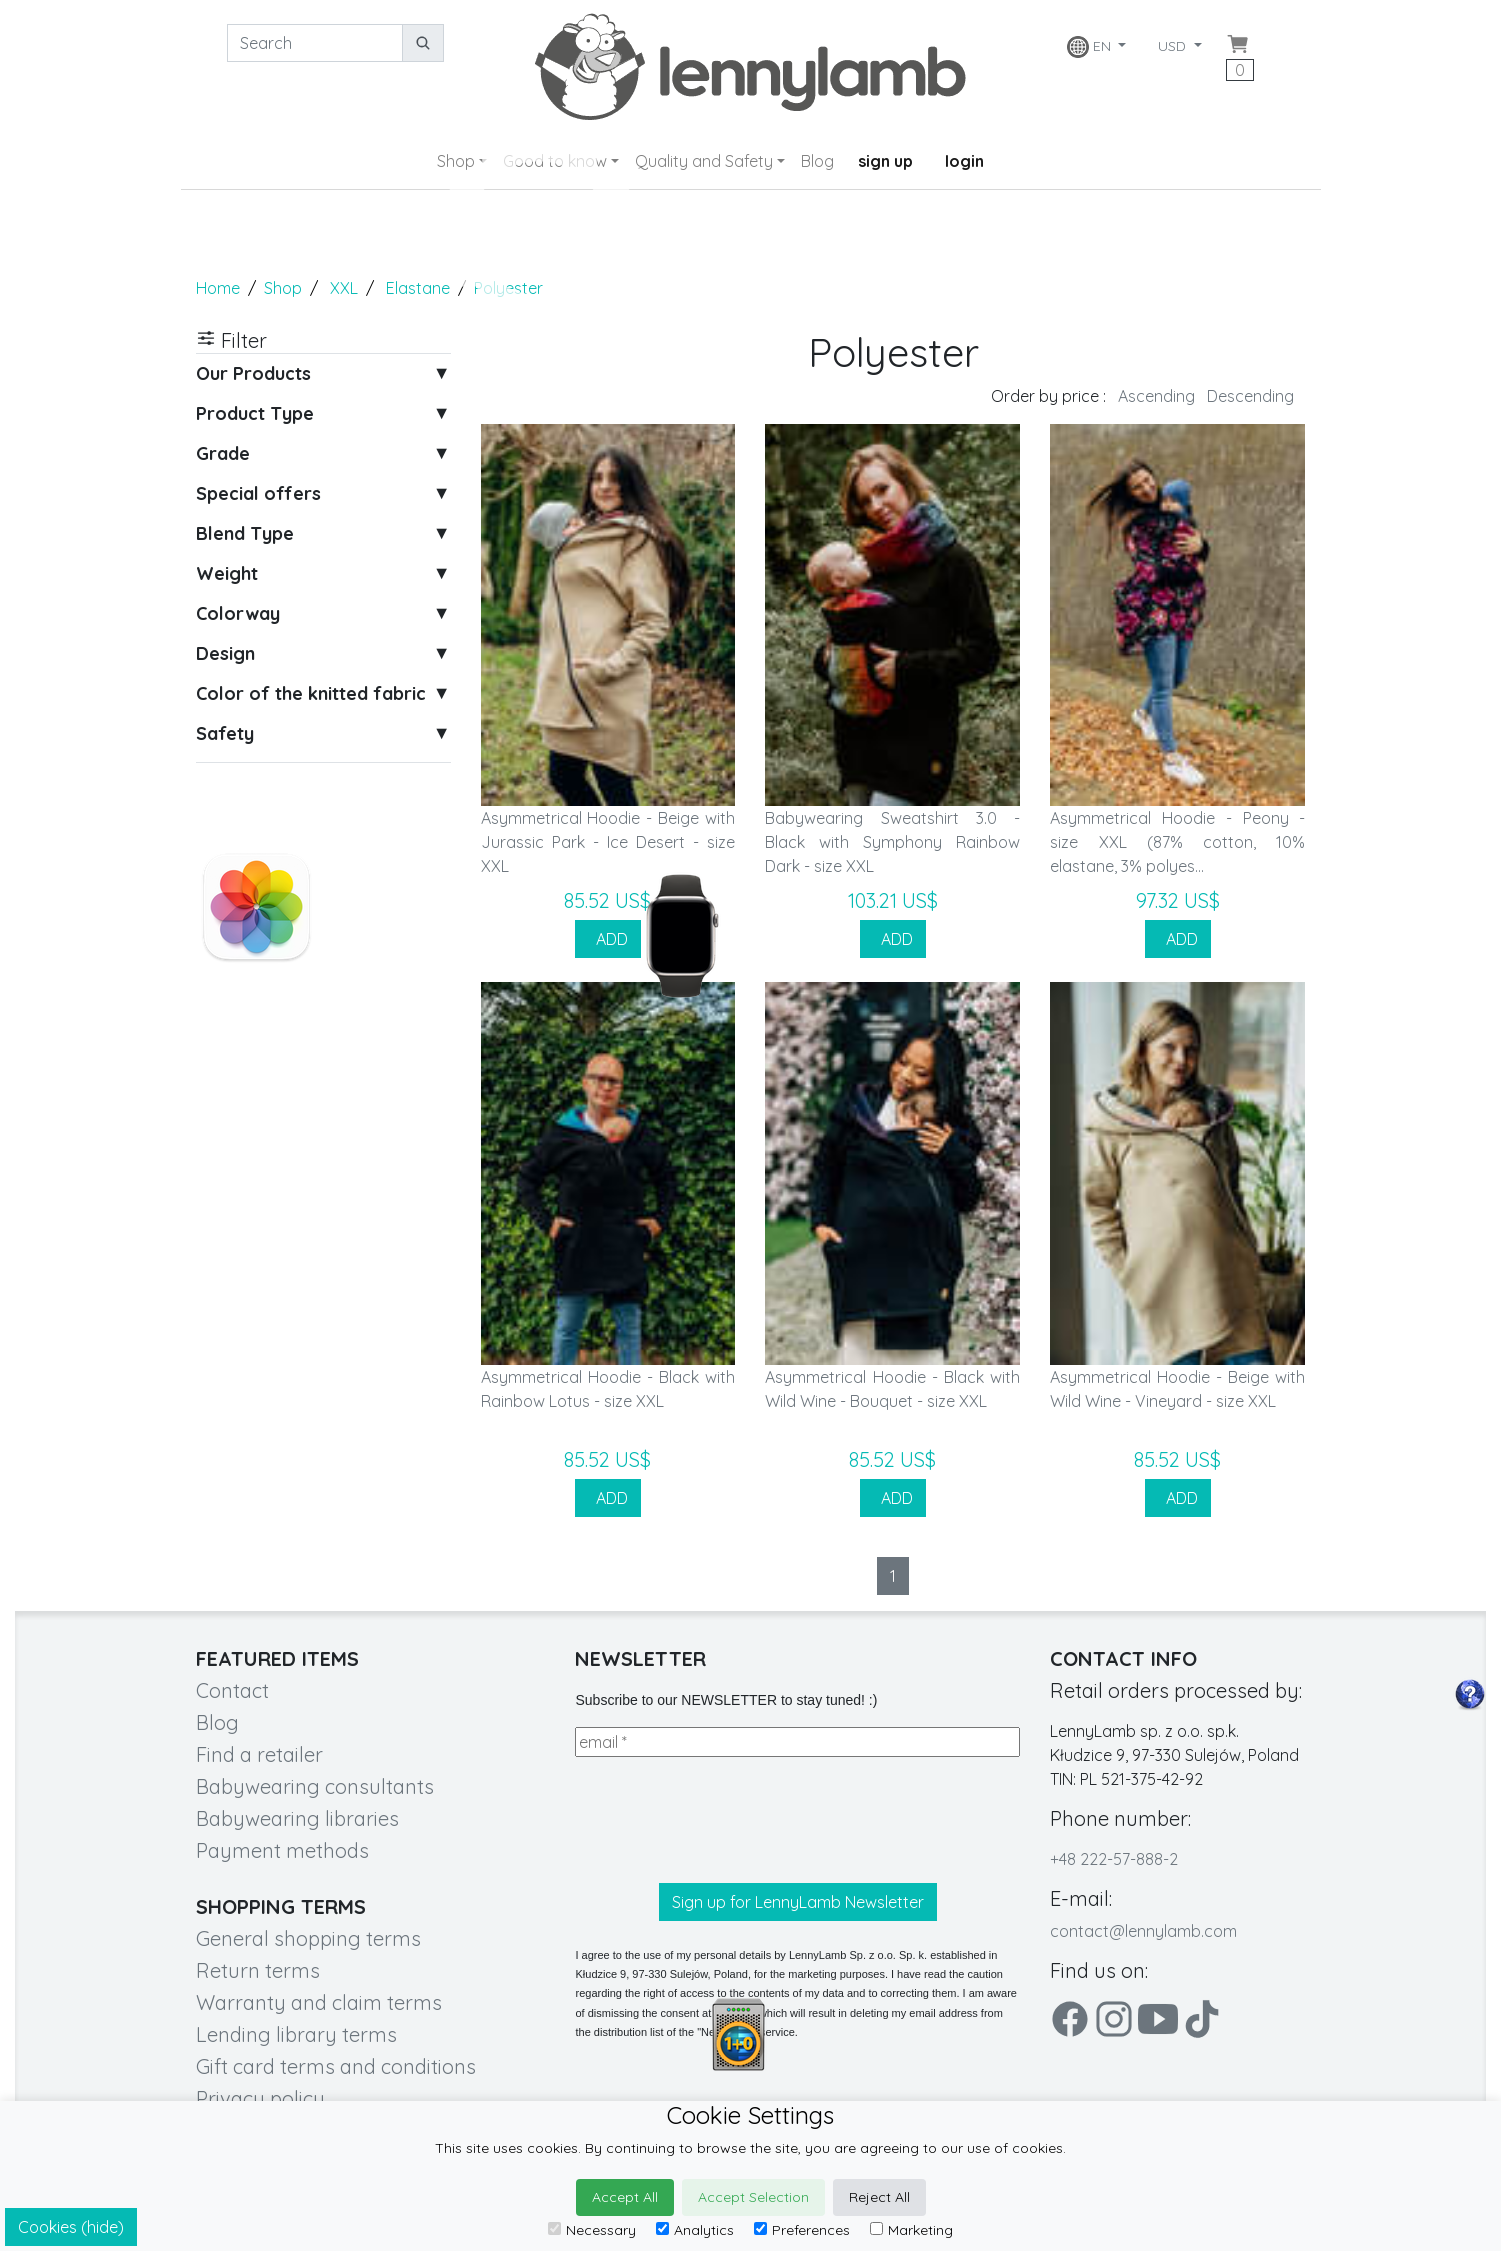 This screenshot has height=2251, width=1501. I want to click on connect to a network or server, so click(1470, 1694).